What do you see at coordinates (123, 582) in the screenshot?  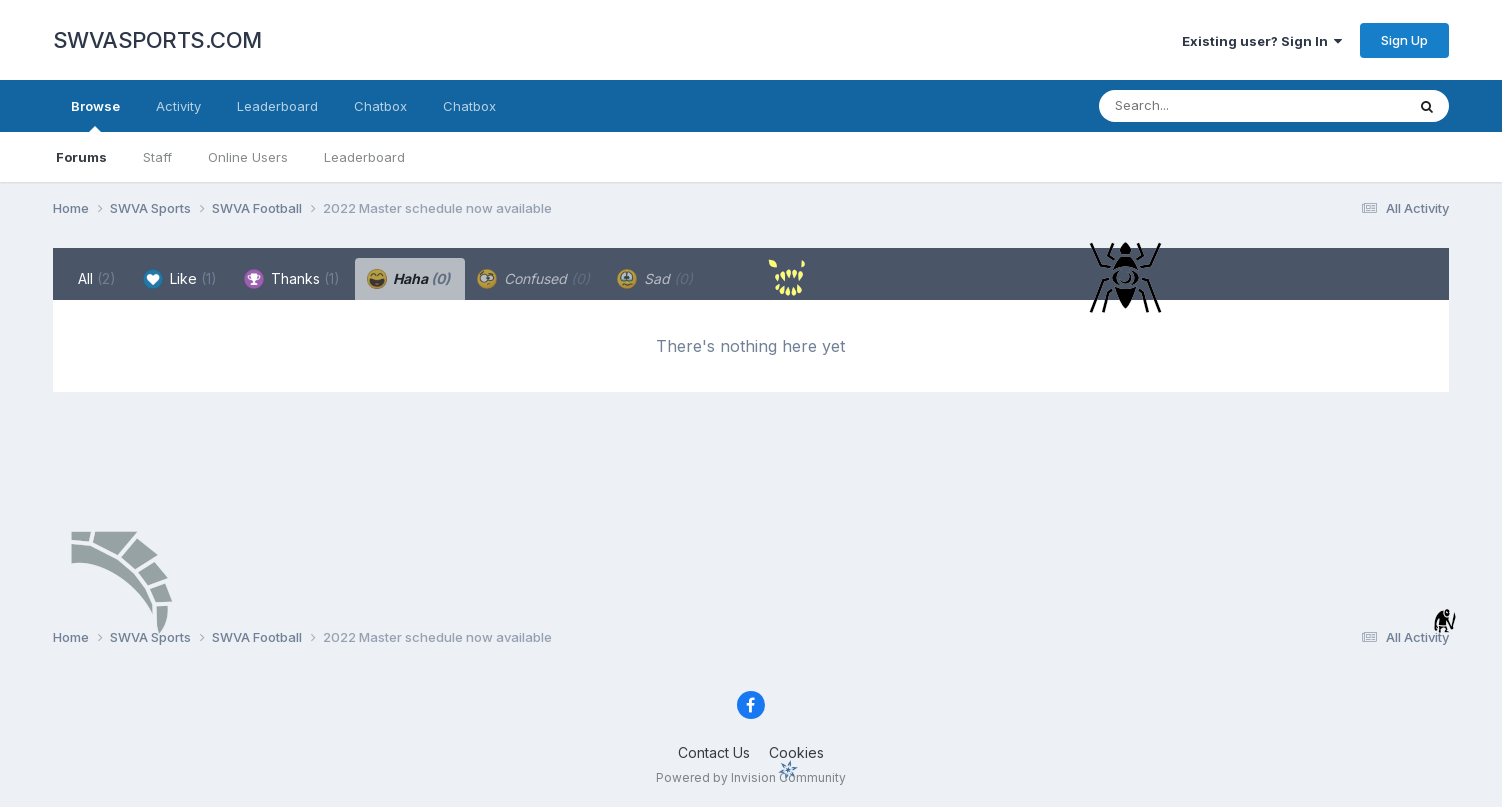 I see `armadillo tail icon for a creature or animal game element` at bounding box center [123, 582].